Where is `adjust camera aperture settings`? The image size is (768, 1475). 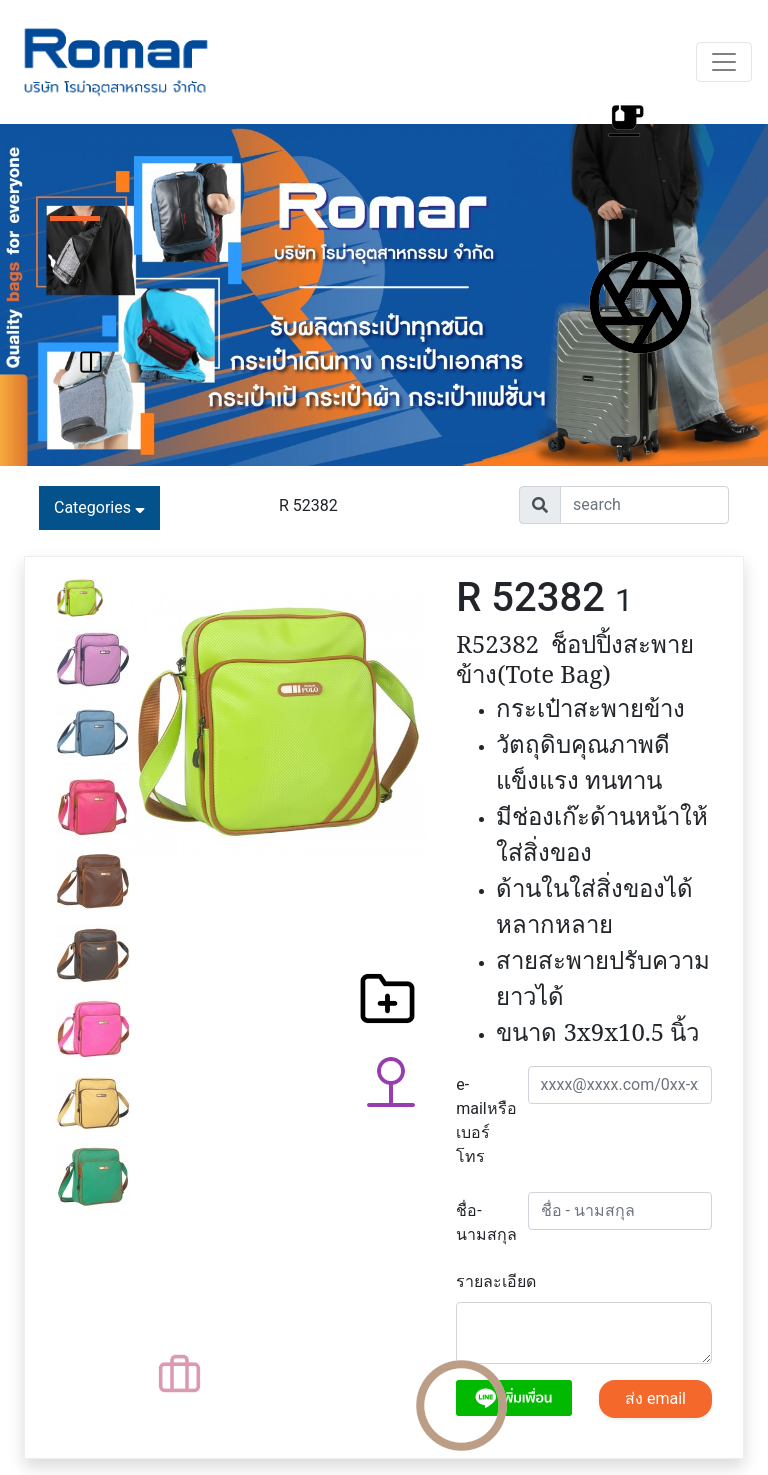
adjust camera aperture settings is located at coordinates (640, 302).